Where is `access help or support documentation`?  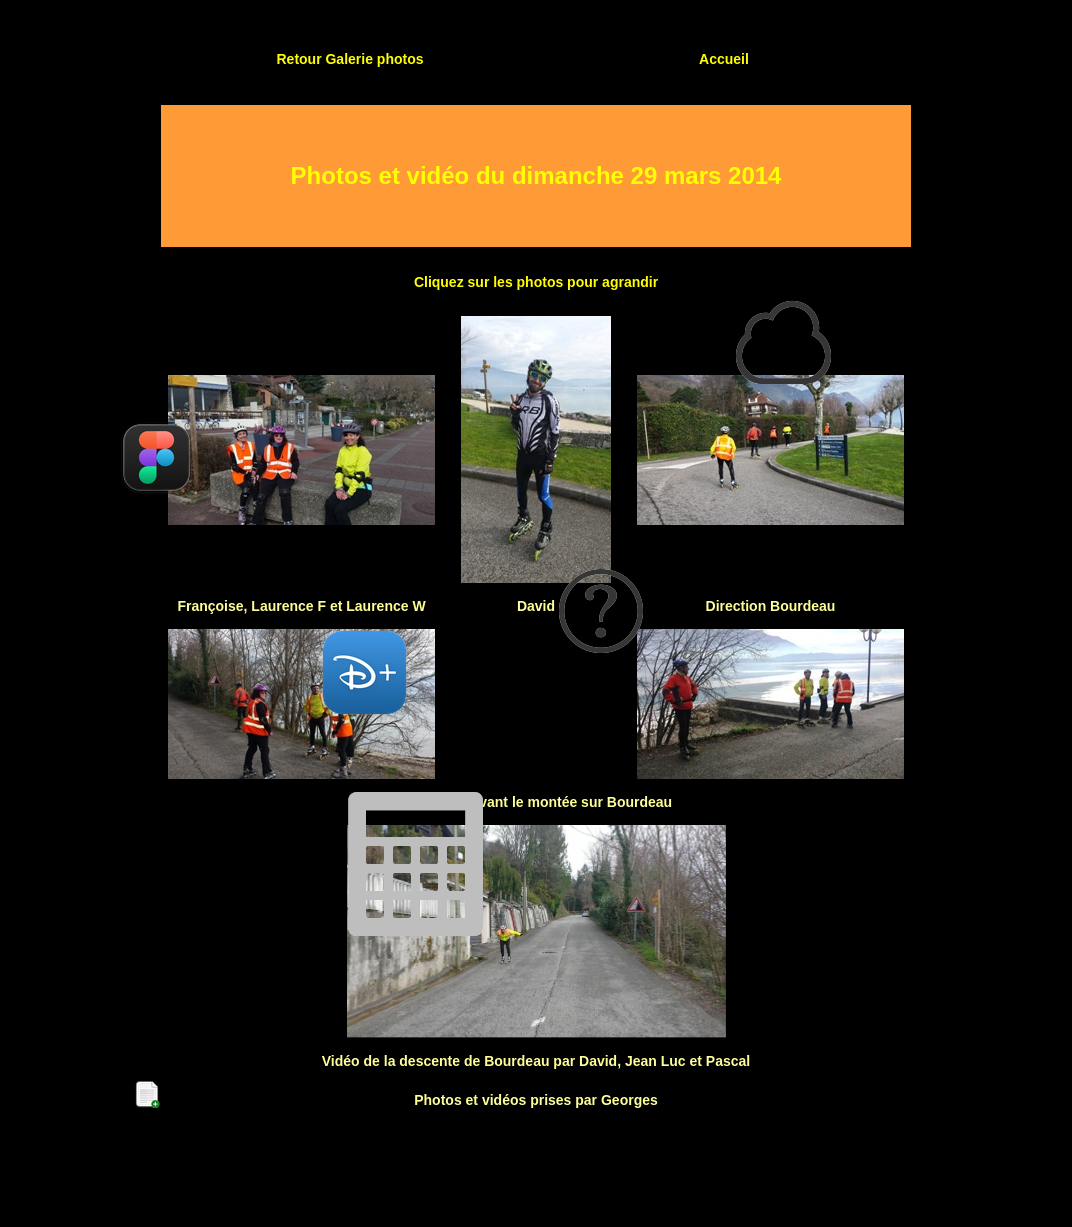 access help or support documentation is located at coordinates (601, 611).